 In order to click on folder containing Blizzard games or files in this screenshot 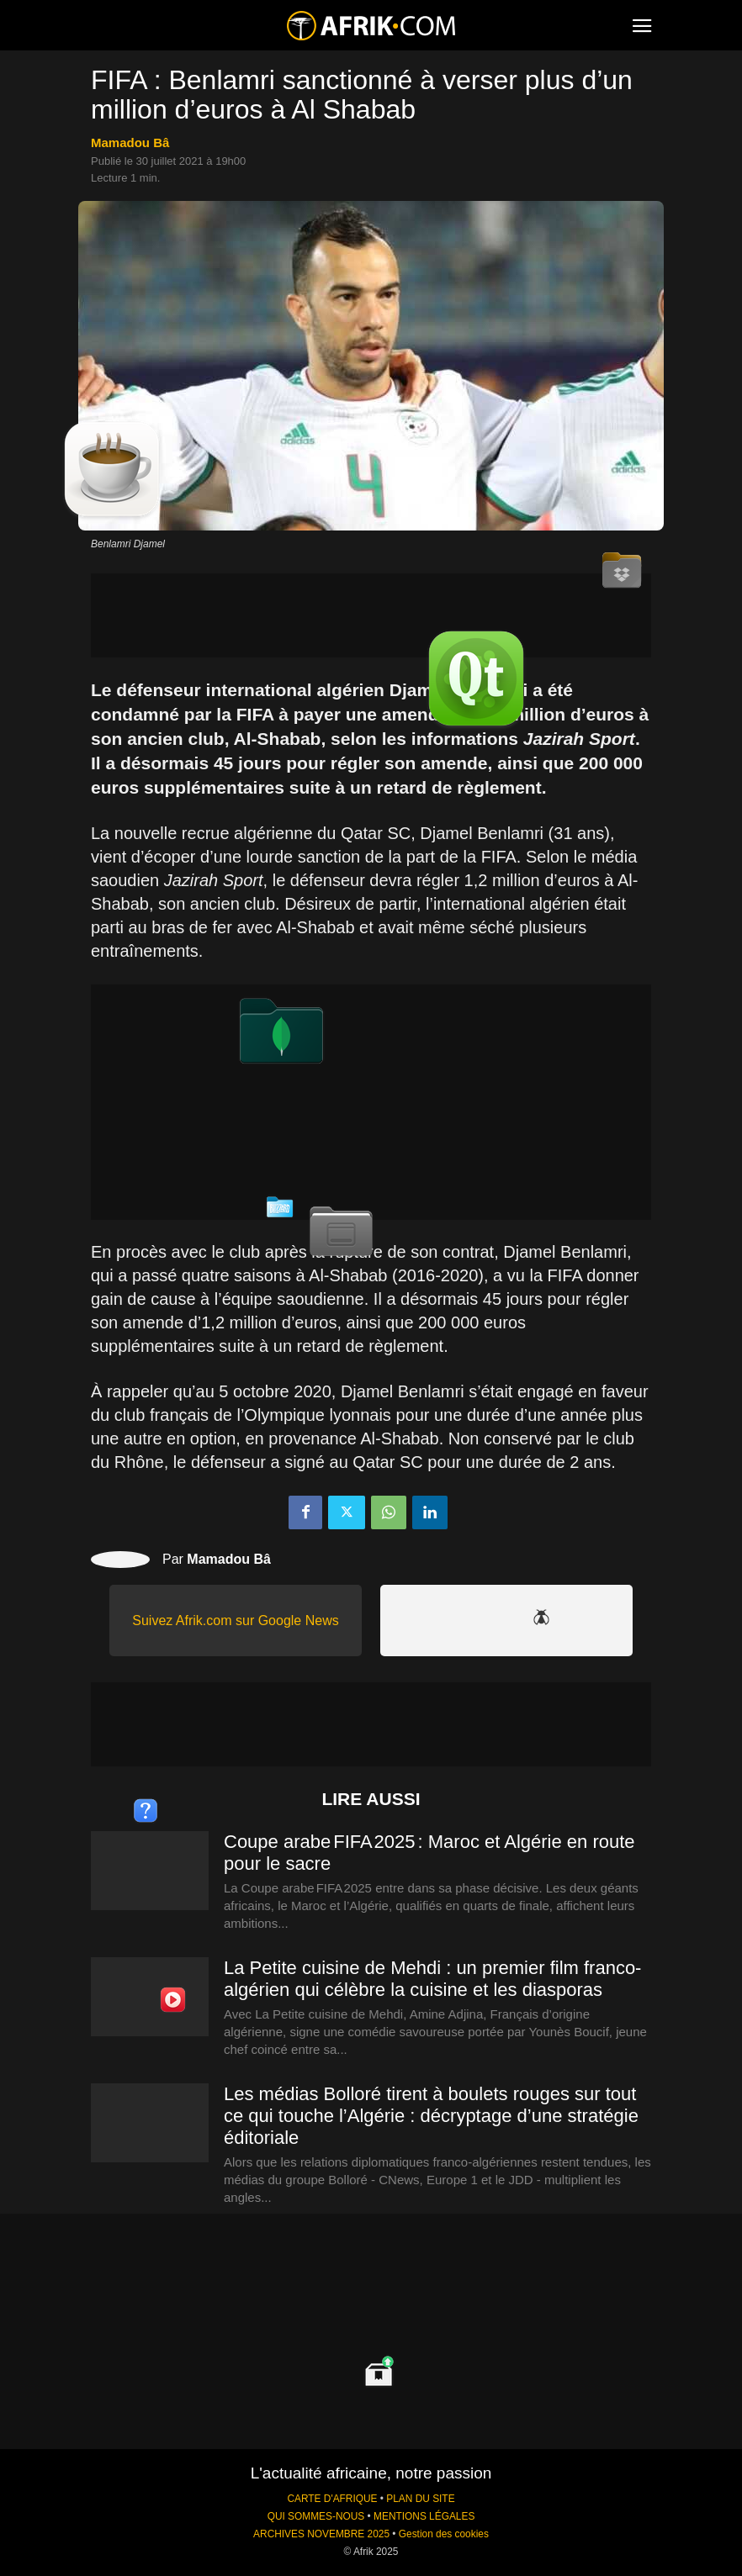, I will do `click(279, 1207)`.